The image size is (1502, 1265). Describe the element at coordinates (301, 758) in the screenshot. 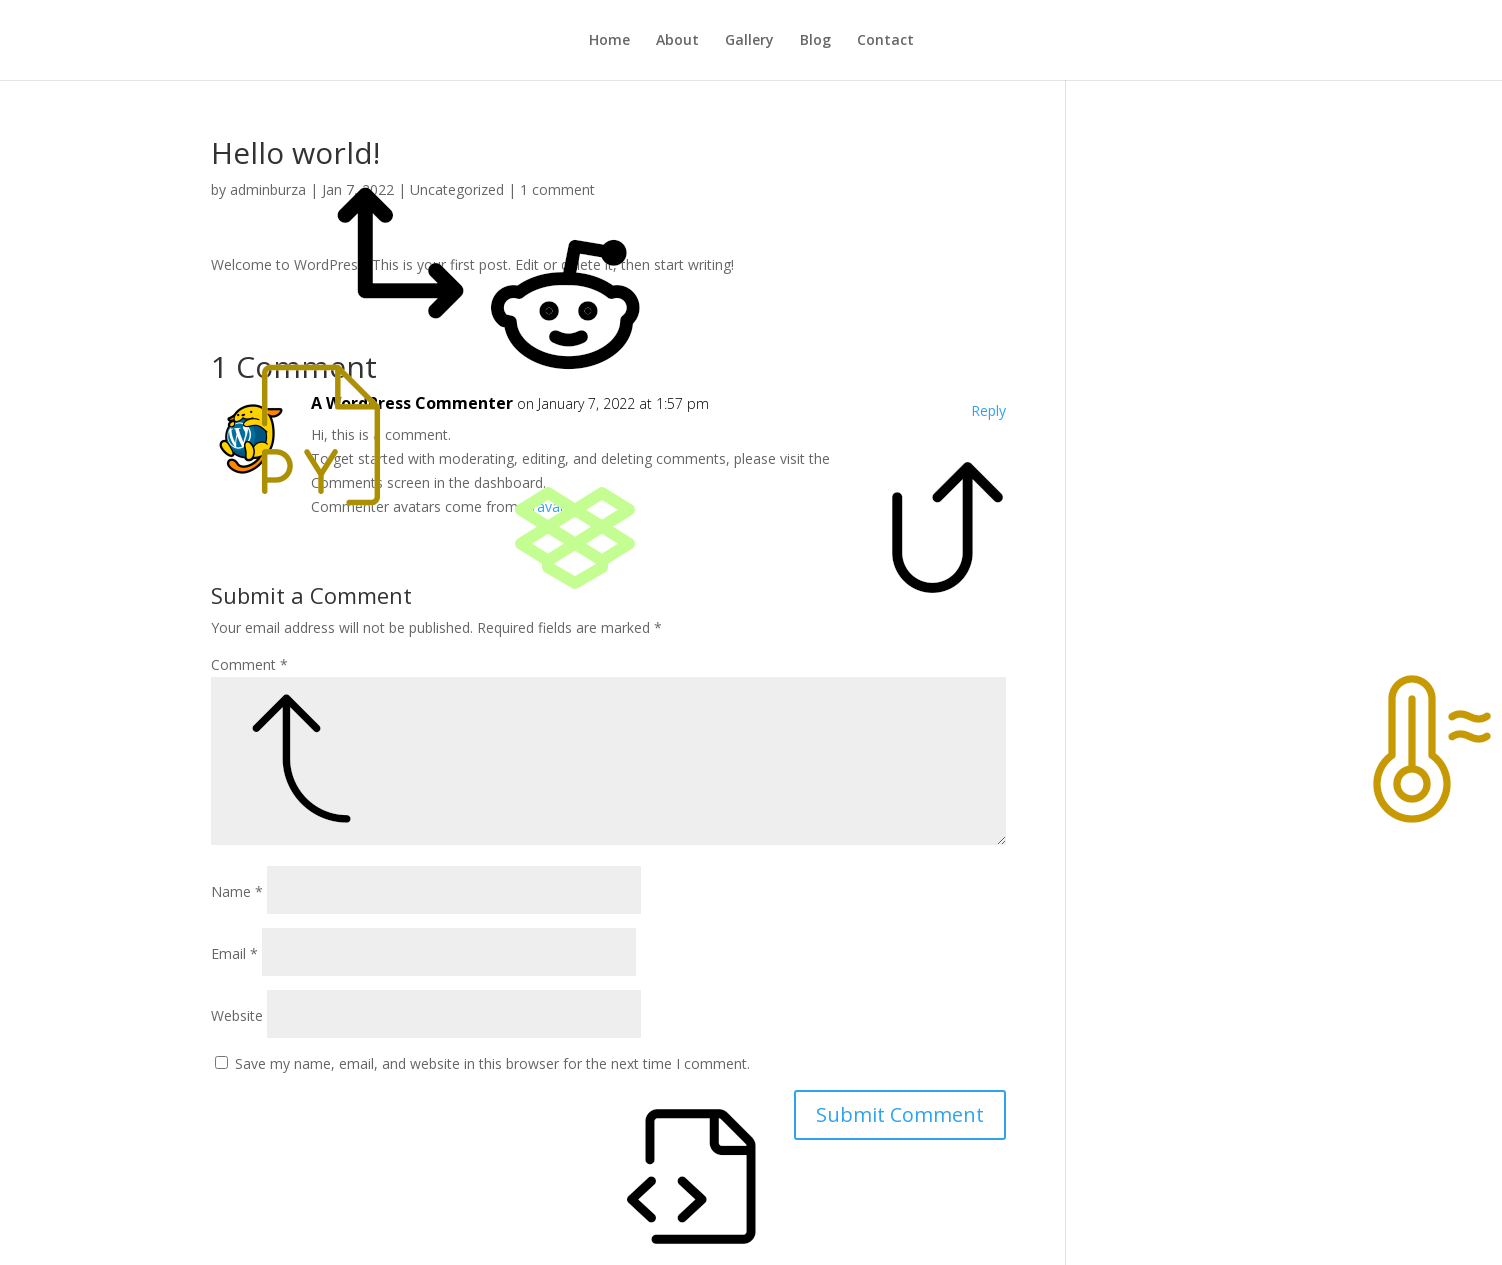

I see `go back and up in navigation` at that location.